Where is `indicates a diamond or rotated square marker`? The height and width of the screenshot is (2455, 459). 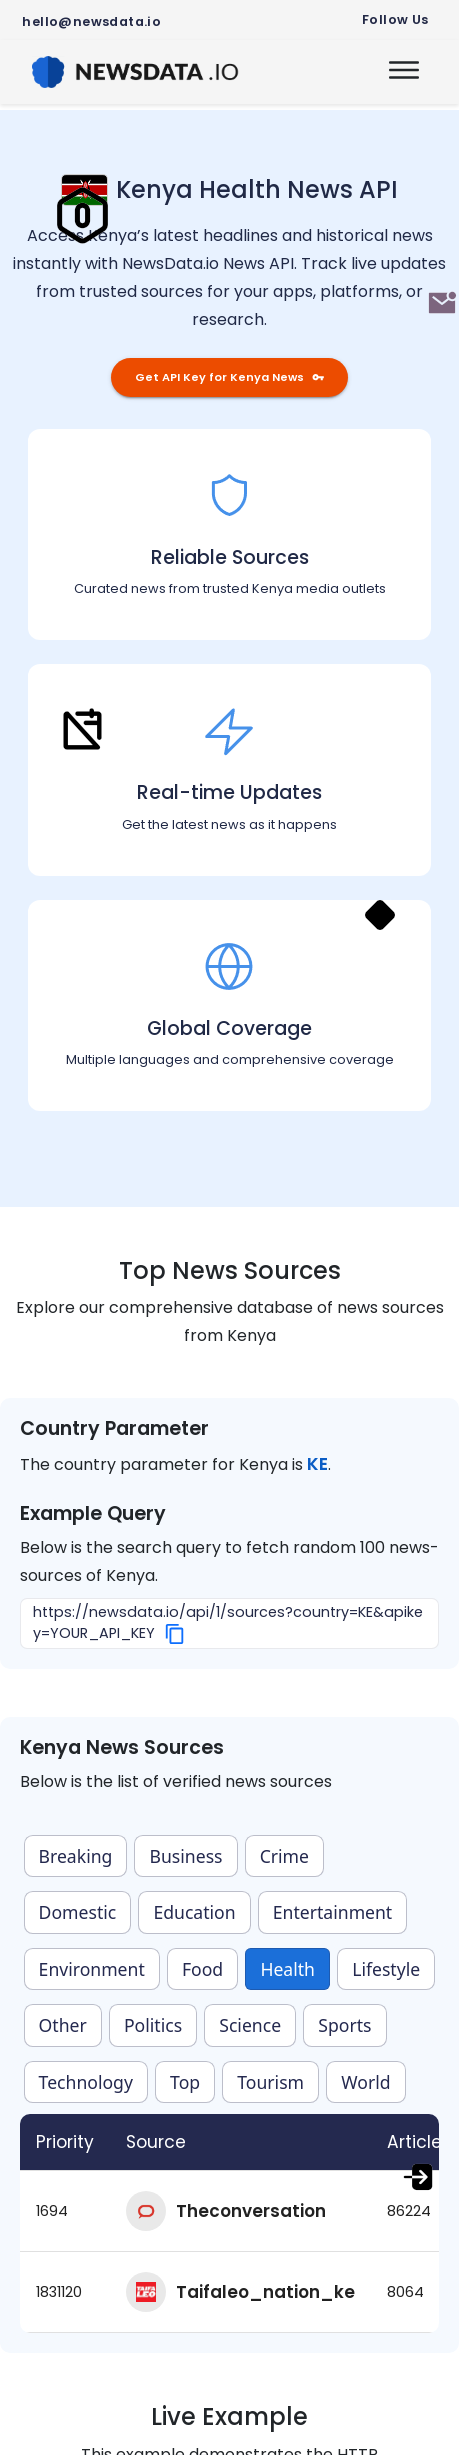 indicates a diamond or rotated square marker is located at coordinates (380, 915).